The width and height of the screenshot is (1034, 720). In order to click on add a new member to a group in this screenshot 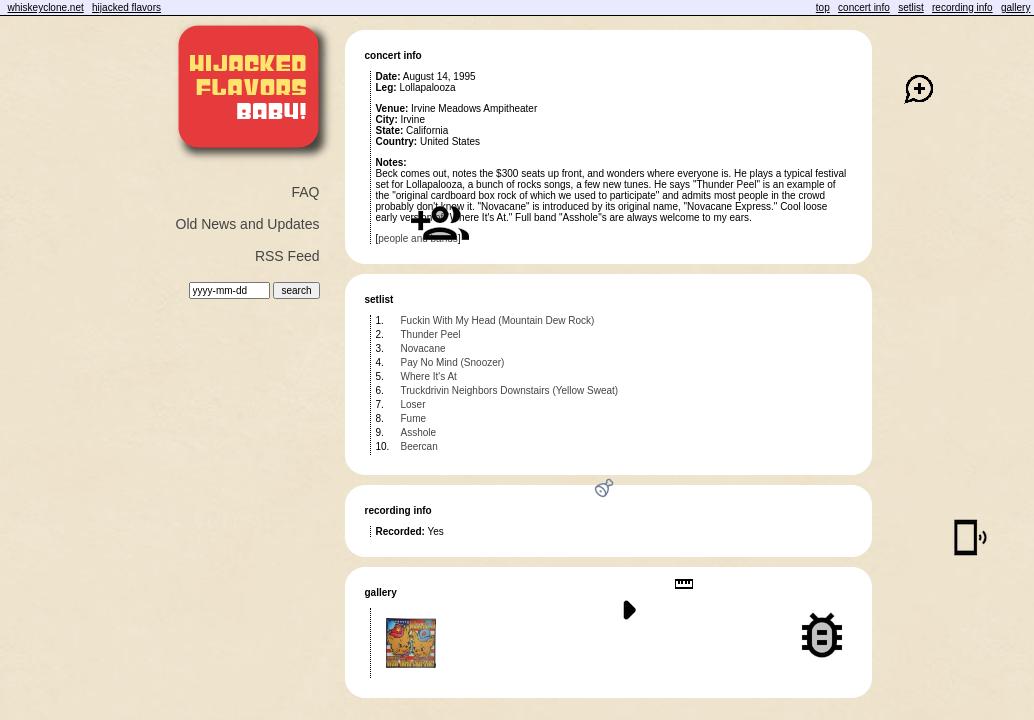, I will do `click(440, 223)`.